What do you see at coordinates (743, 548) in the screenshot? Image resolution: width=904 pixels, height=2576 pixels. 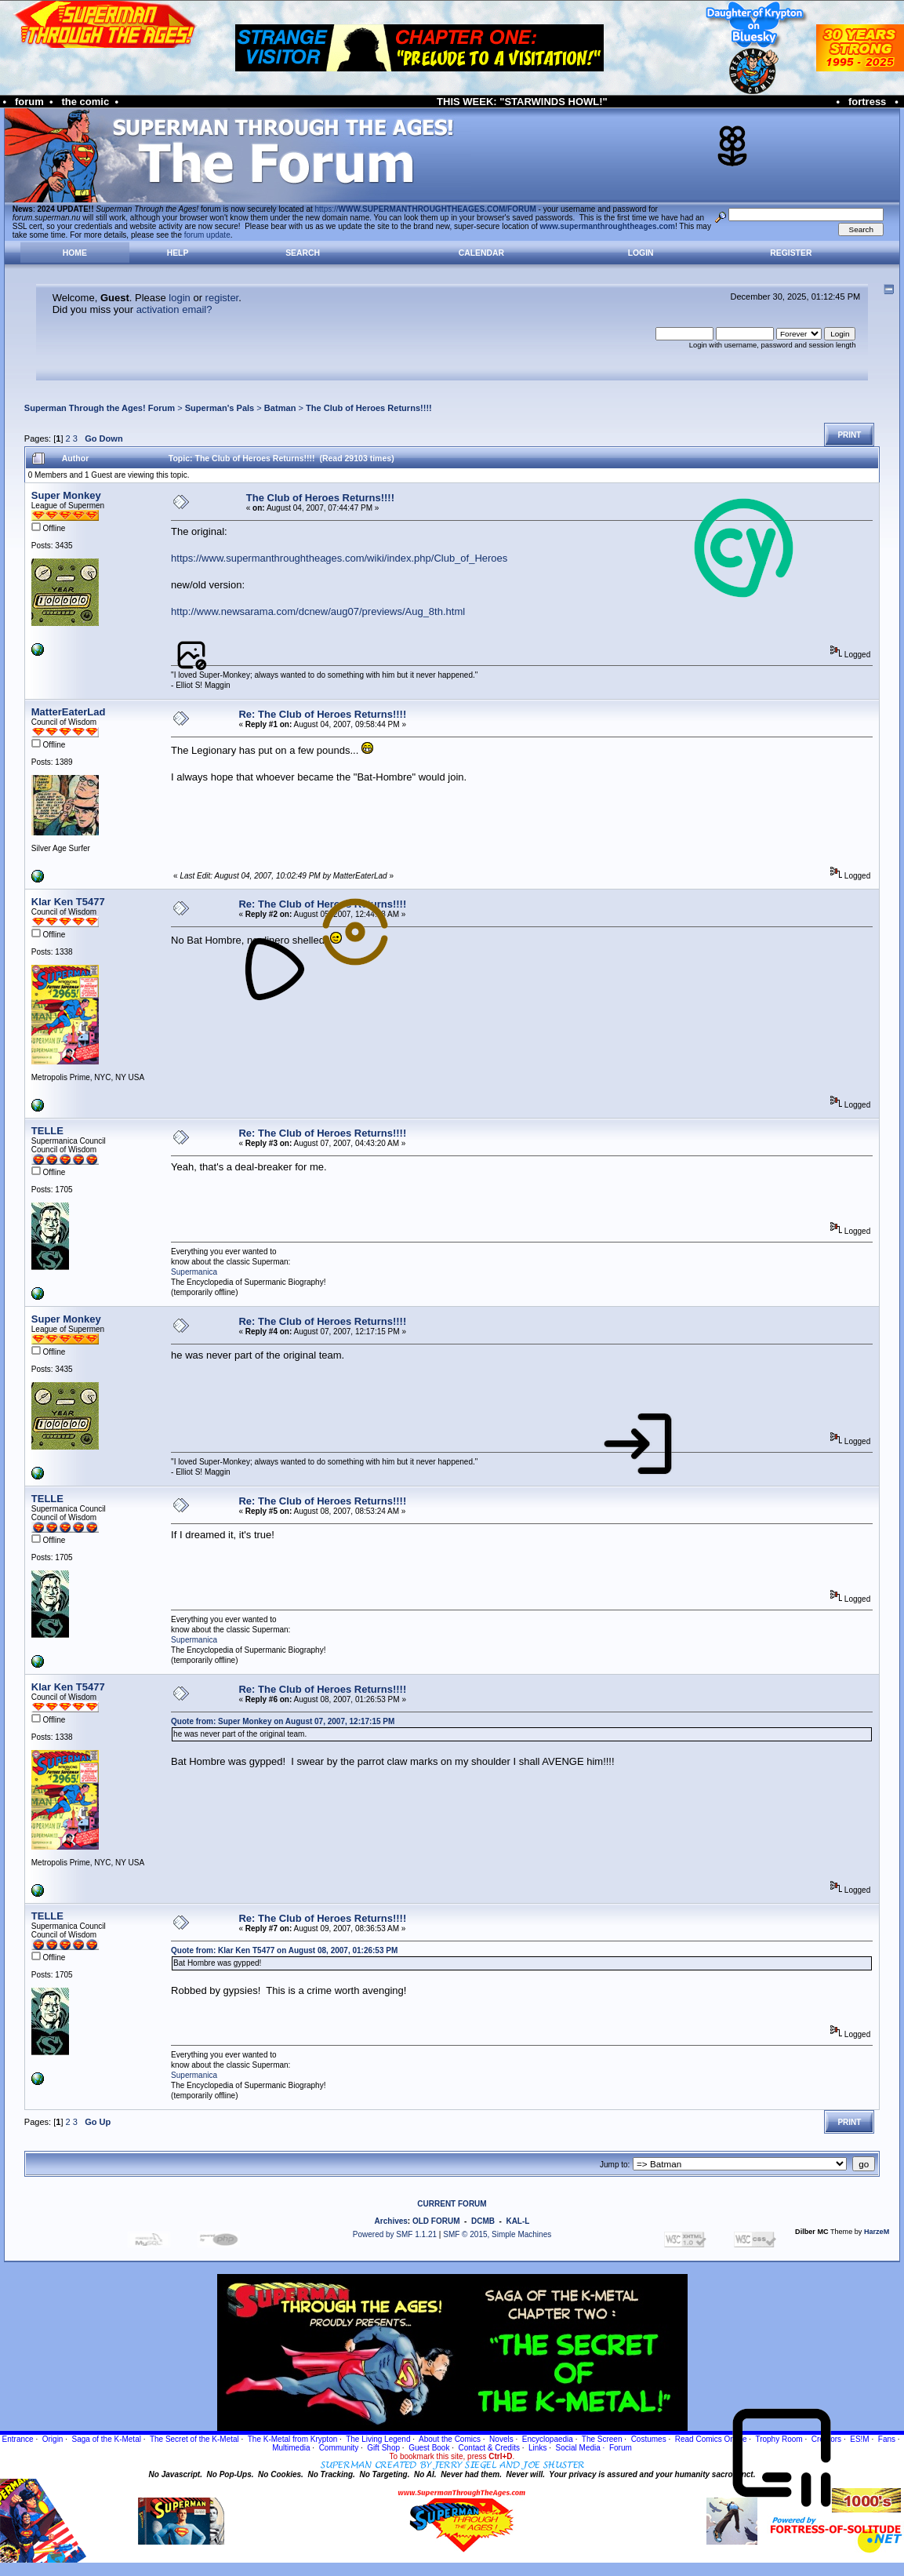 I see `cypress testing framework logo` at bounding box center [743, 548].